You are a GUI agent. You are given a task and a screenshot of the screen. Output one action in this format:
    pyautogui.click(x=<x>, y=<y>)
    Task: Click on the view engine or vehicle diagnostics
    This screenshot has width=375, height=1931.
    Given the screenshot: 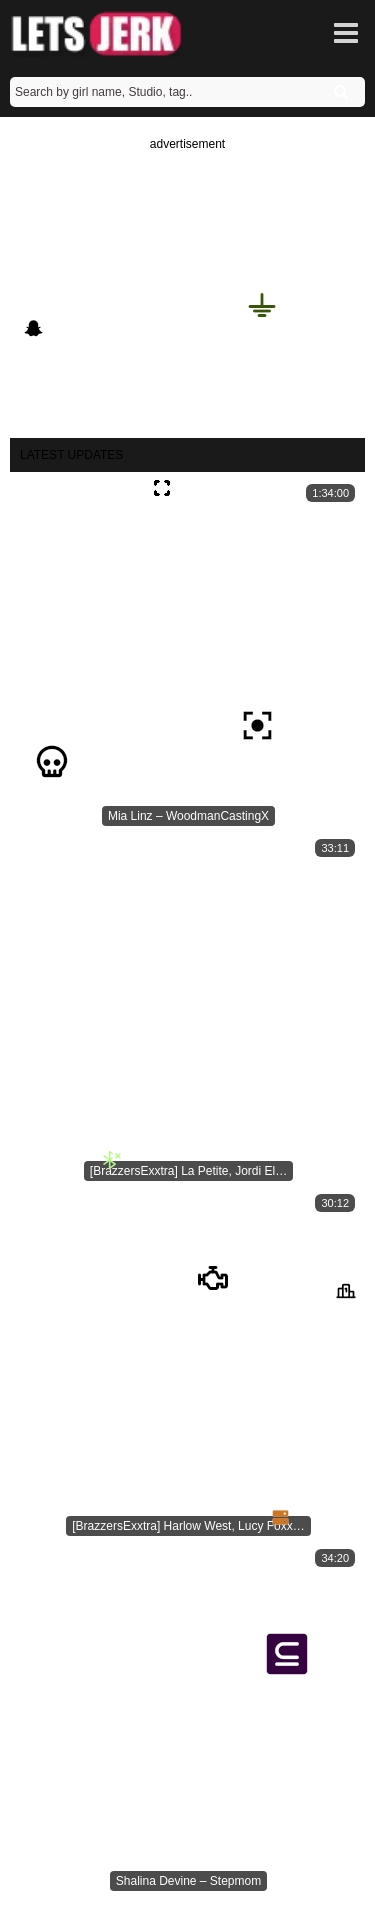 What is the action you would take?
    pyautogui.click(x=213, y=1278)
    